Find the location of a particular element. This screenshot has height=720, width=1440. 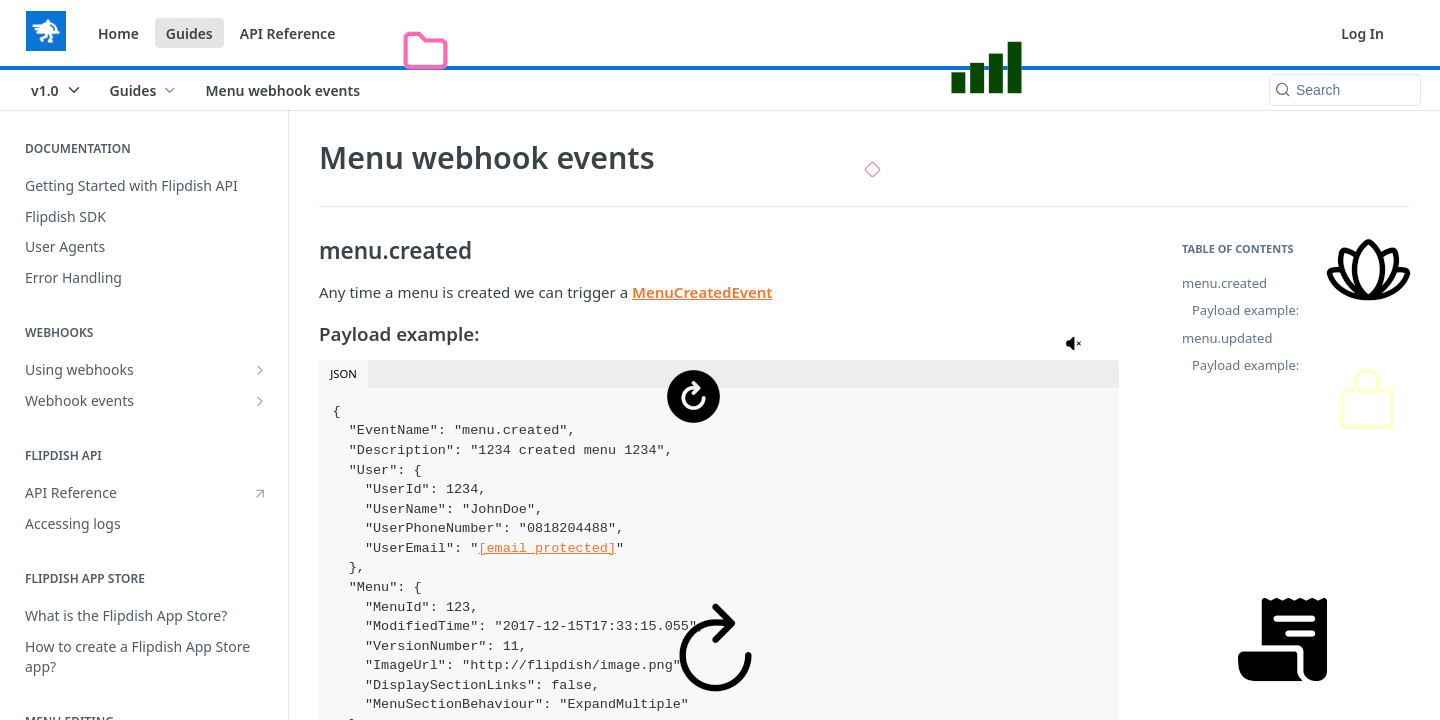

mute audio or sound is located at coordinates (1073, 343).